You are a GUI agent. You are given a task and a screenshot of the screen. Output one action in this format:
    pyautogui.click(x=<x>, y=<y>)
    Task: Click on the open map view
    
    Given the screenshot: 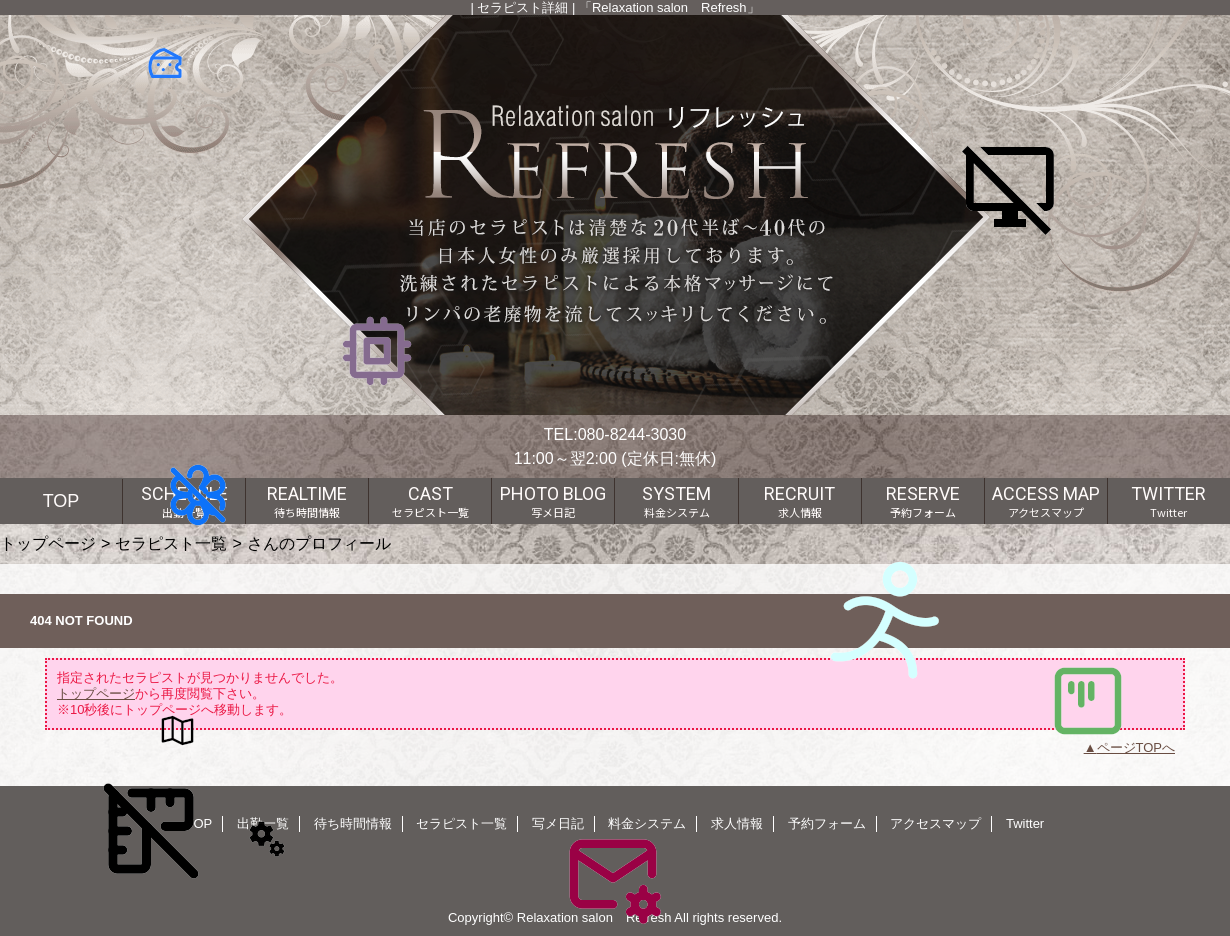 What is the action you would take?
    pyautogui.click(x=177, y=730)
    